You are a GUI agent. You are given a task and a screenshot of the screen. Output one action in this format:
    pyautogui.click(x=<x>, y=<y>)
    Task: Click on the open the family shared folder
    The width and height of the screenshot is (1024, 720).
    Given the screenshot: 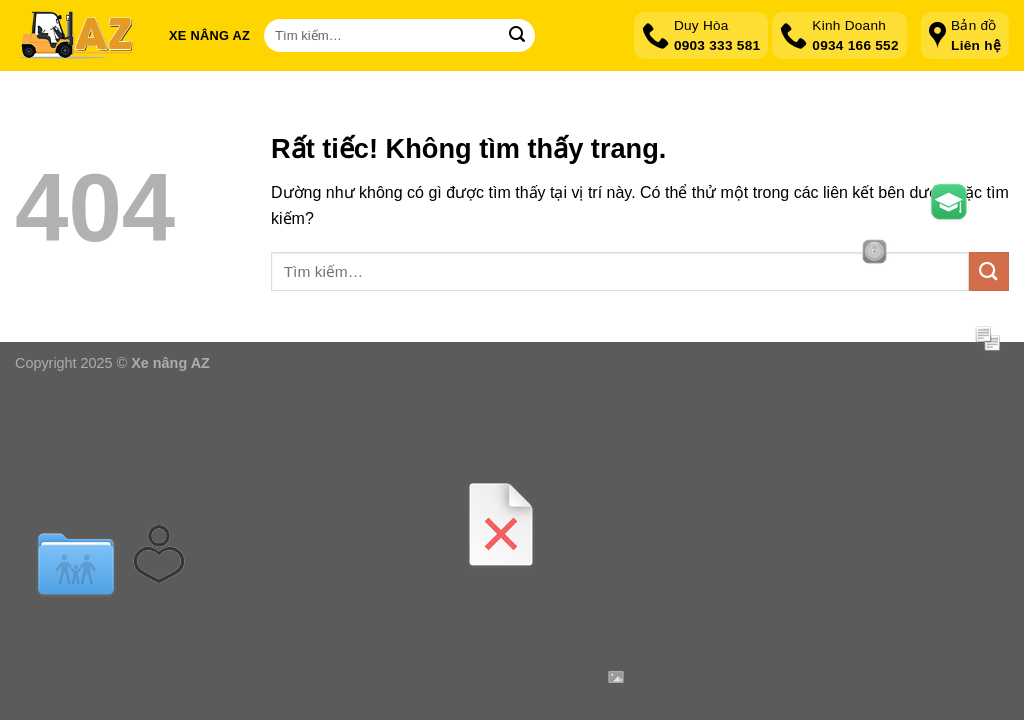 What is the action you would take?
    pyautogui.click(x=76, y=564)
    